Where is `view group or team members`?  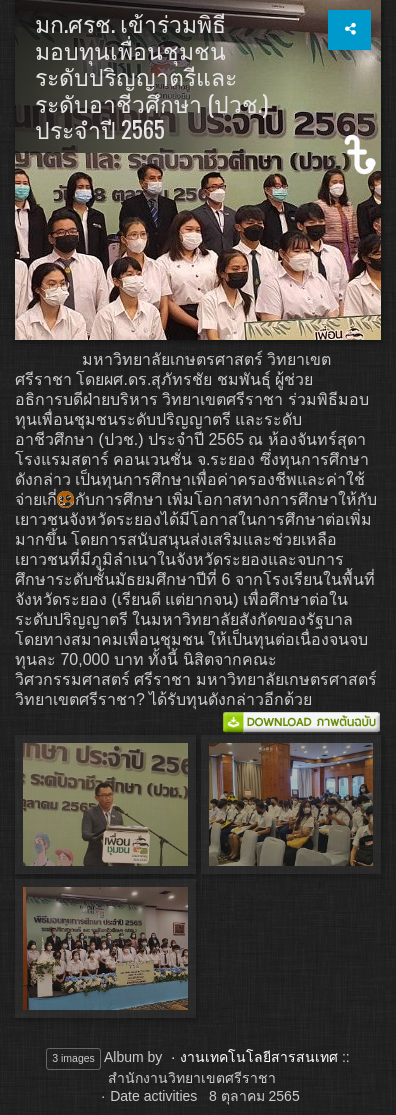
view group or team members is located at coordinates (65, 499).